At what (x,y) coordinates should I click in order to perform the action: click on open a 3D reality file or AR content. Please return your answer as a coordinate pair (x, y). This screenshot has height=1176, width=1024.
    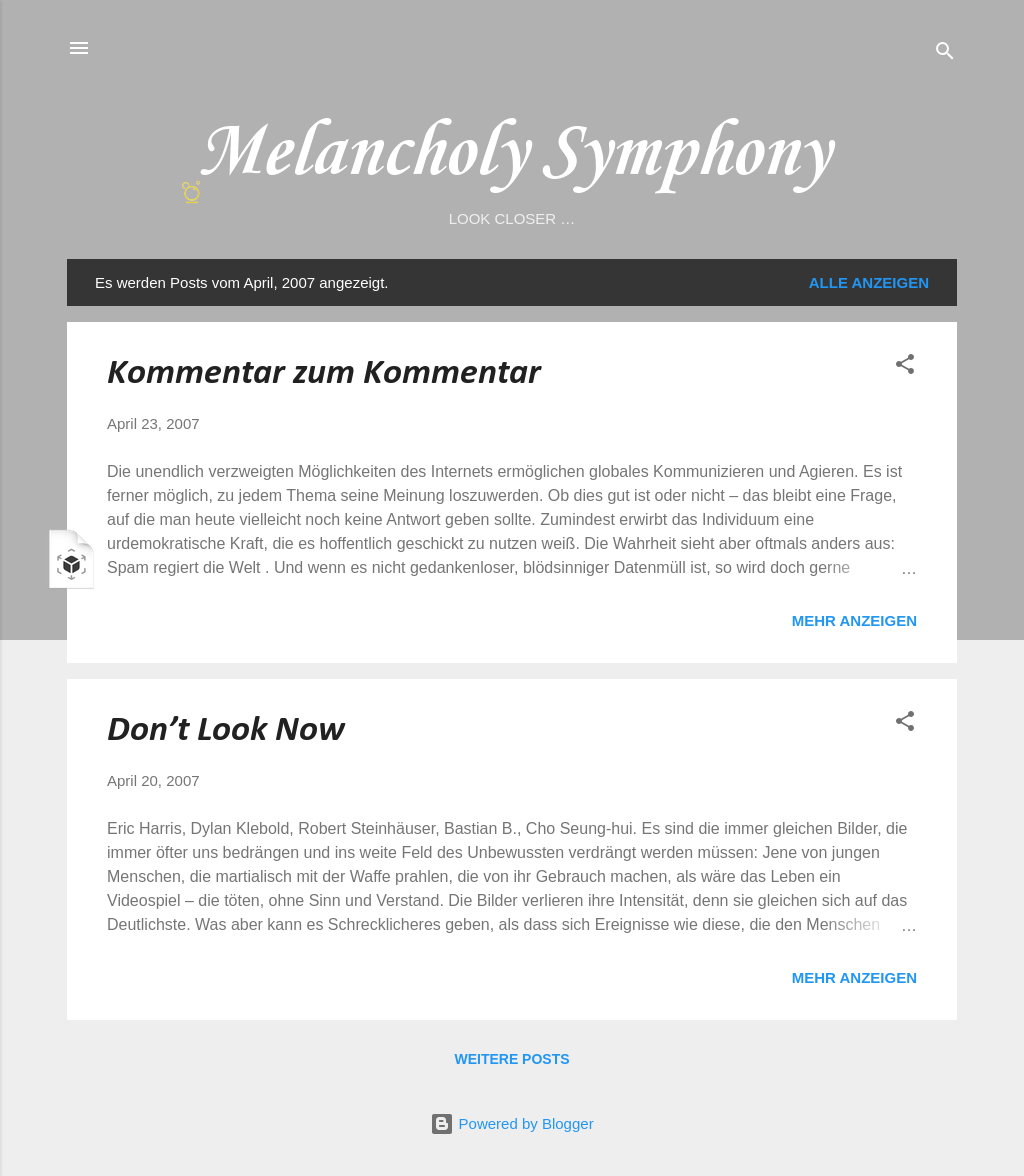
    Looking at the image, I should click on (71, 560).